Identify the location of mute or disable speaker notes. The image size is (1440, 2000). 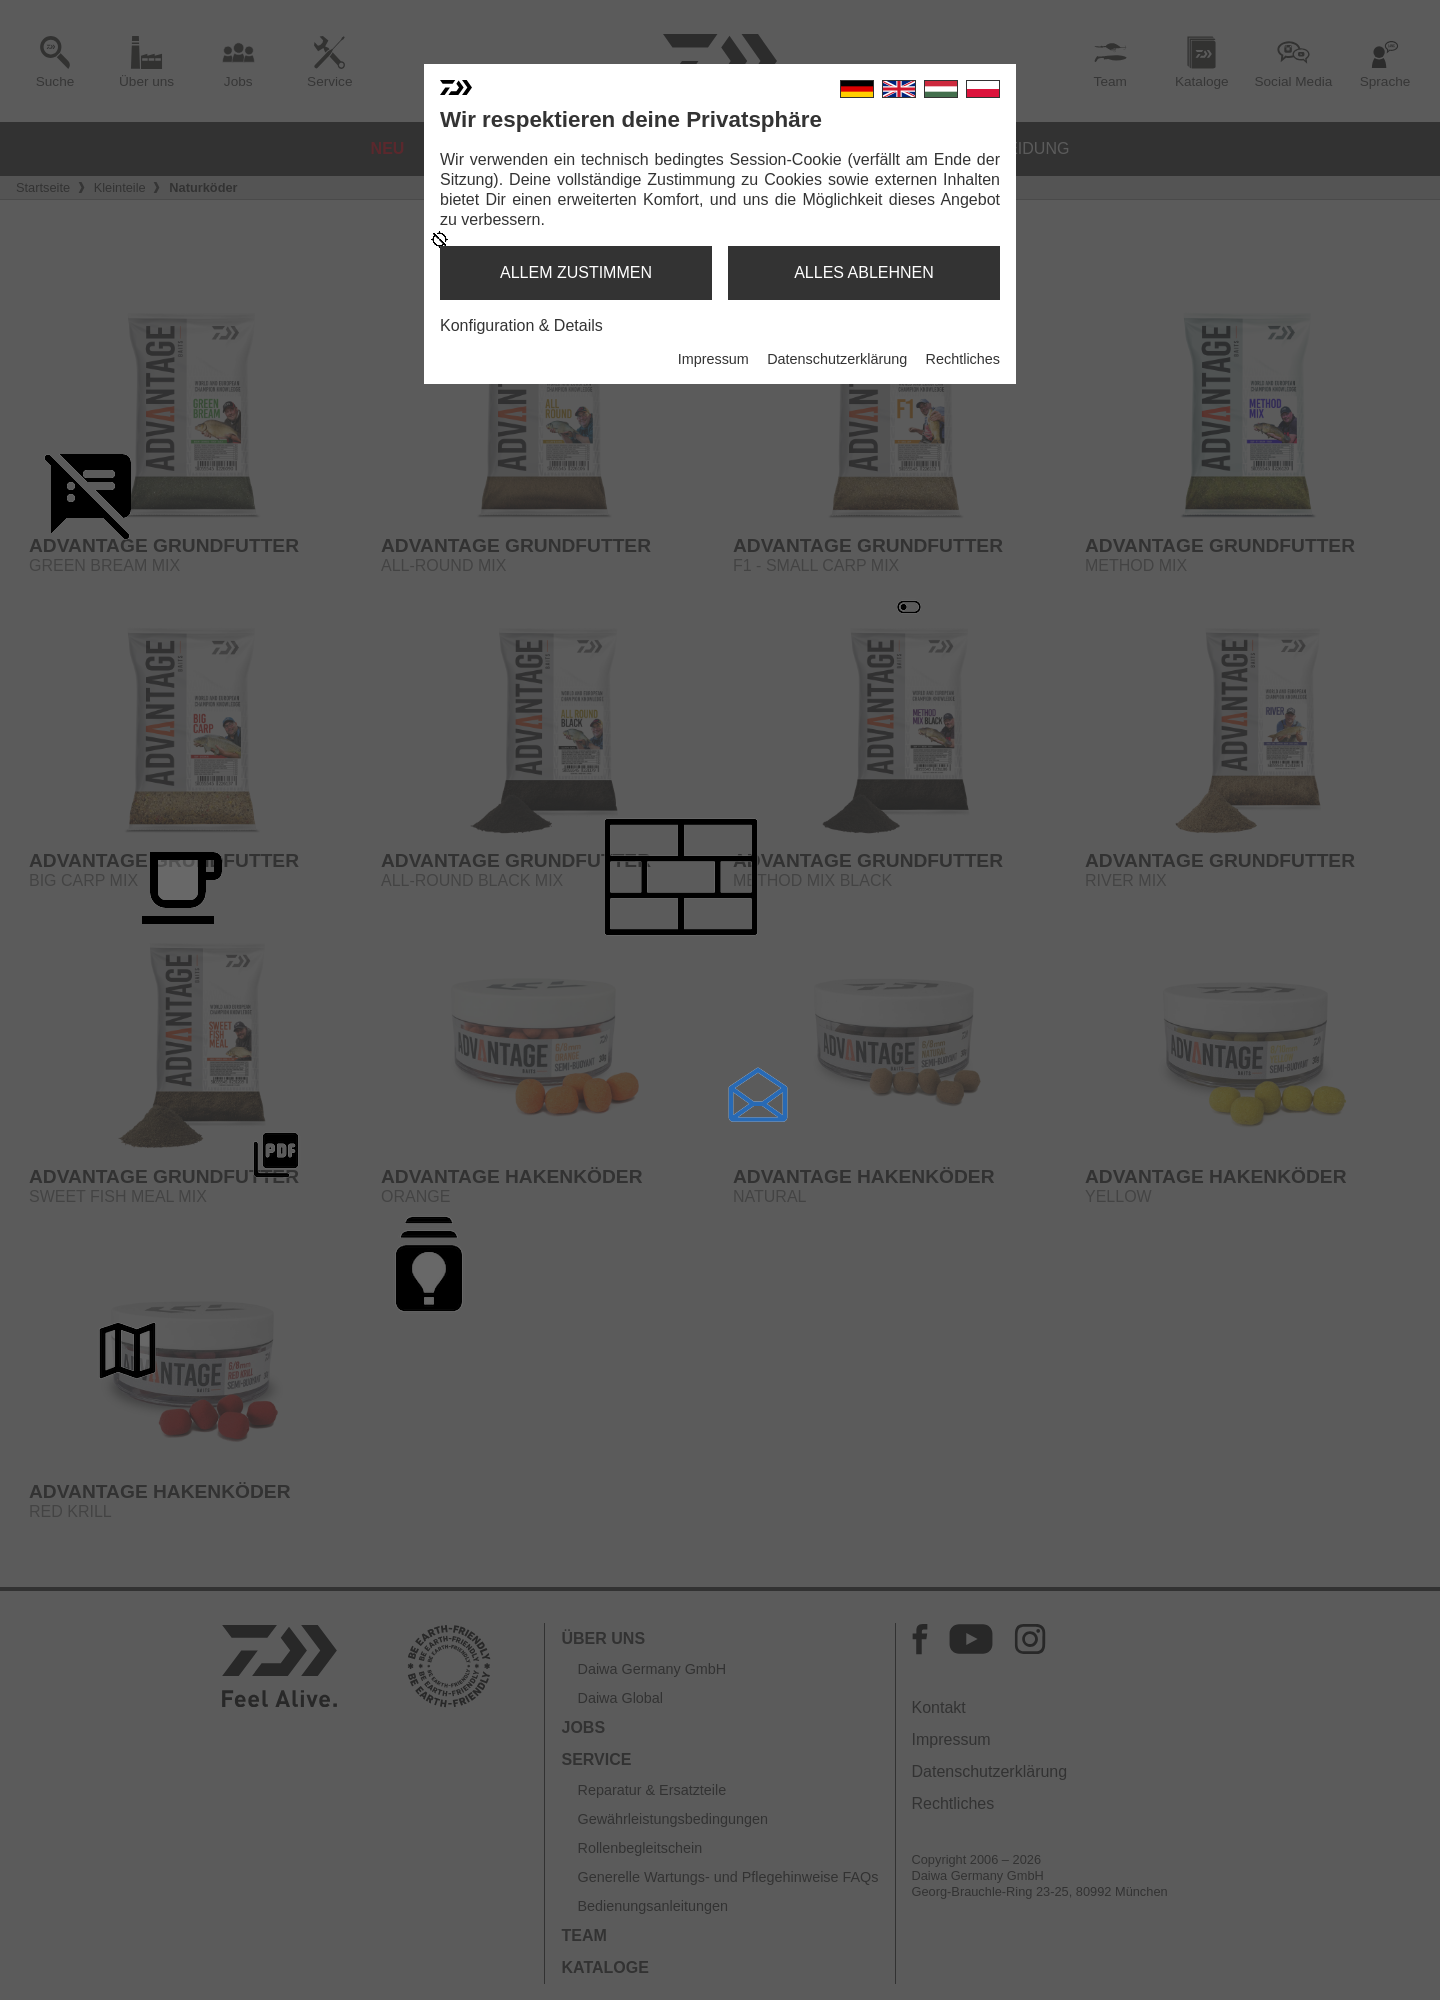
(91, 494).